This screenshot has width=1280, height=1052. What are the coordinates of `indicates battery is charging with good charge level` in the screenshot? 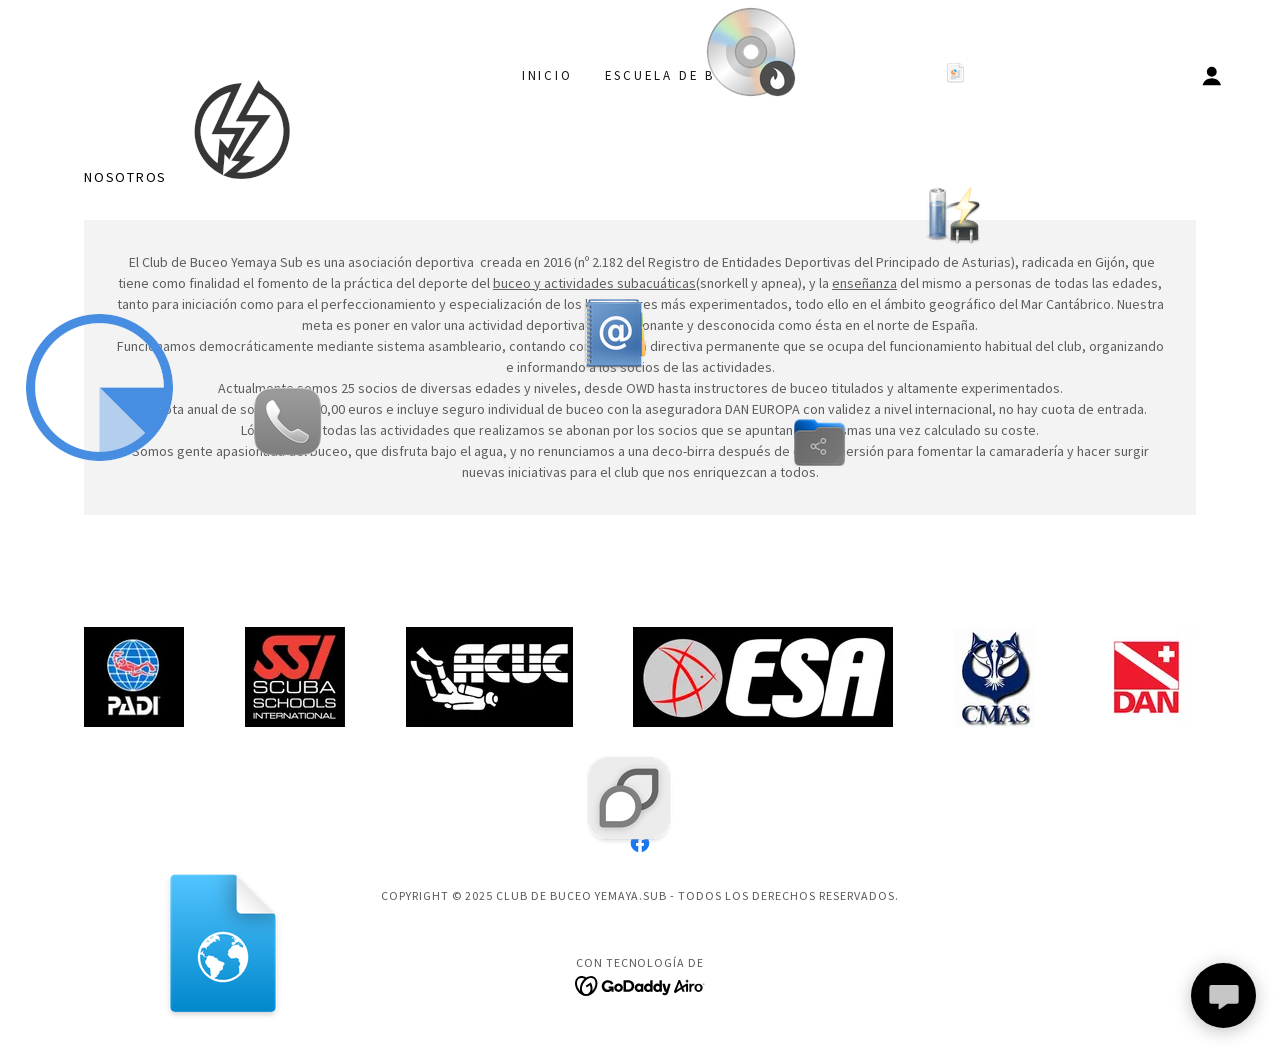 It's located at (951, 214).